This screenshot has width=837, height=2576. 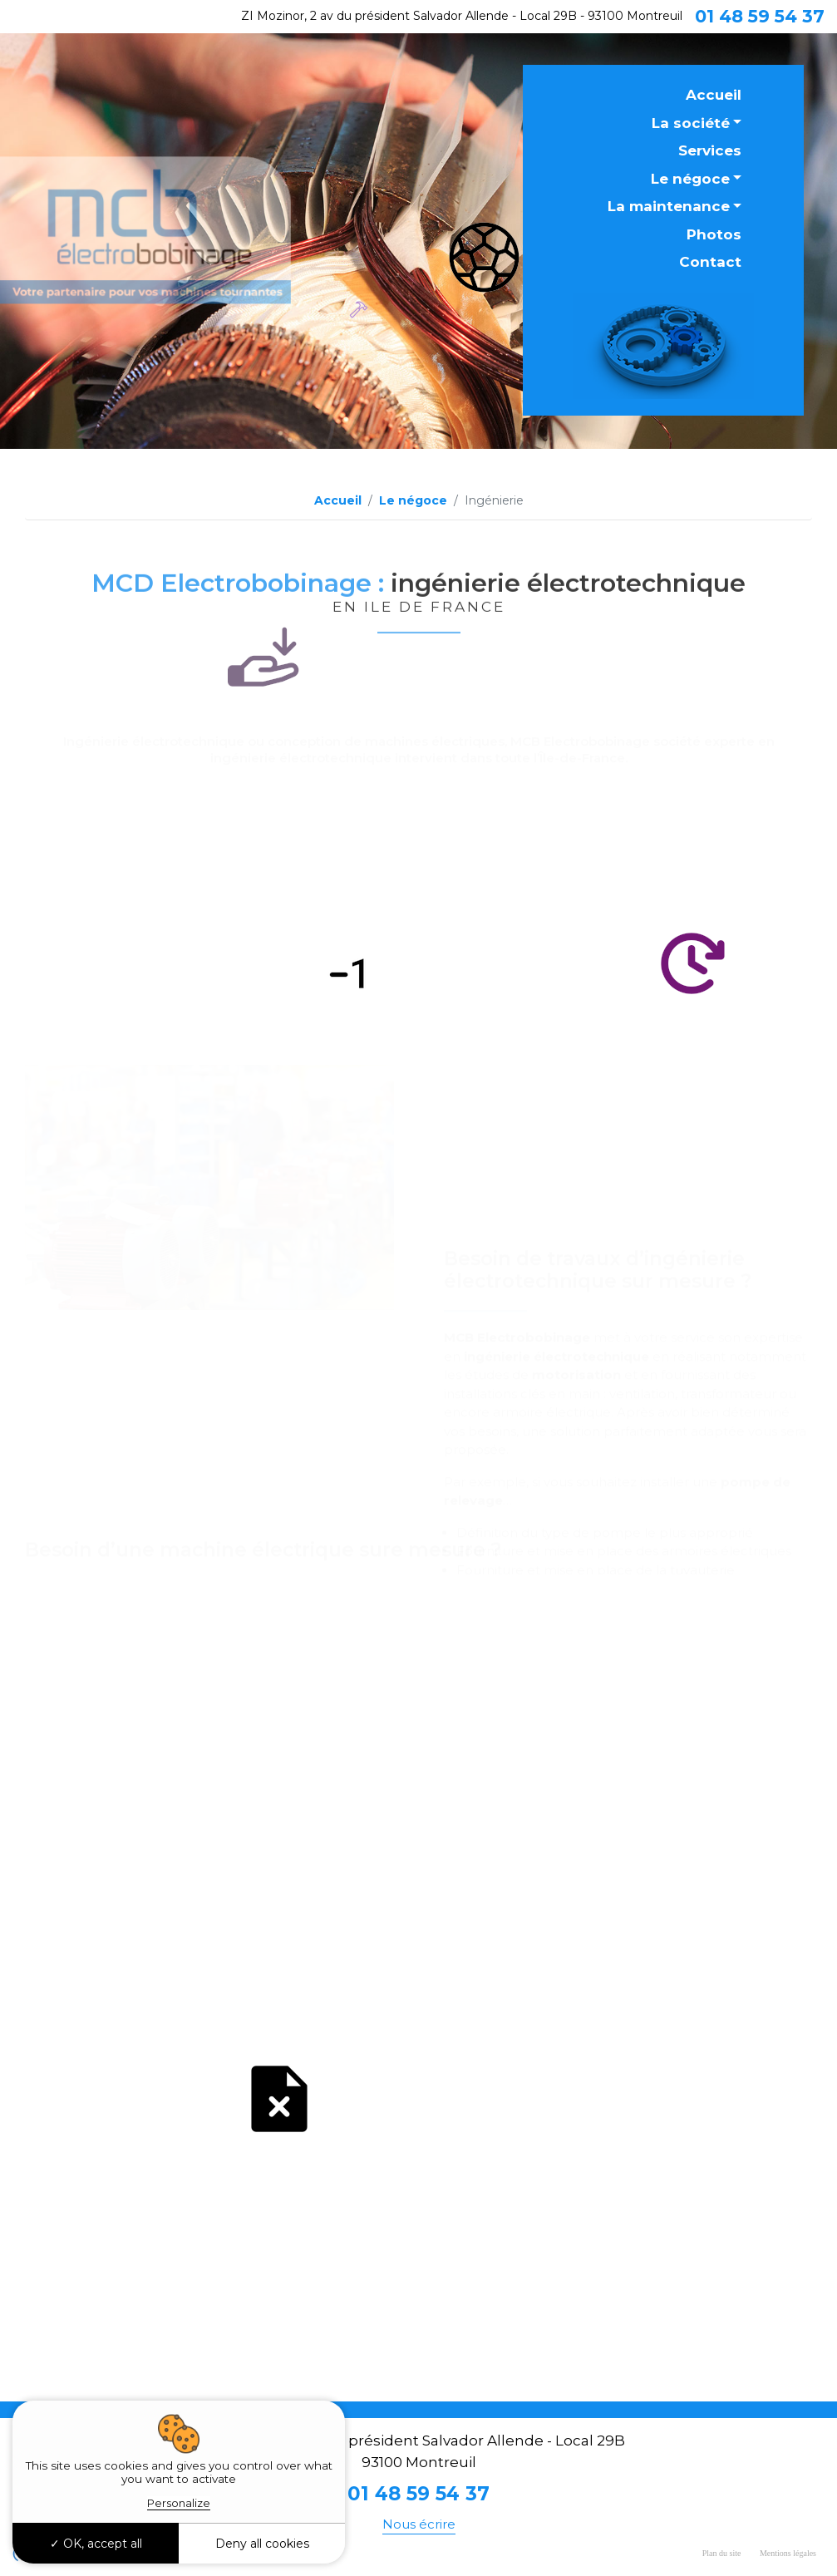 What do you see at coordinates (347, 974) in the screenshot?
I see `decrease exposure by one stop` at bounding box center [347, 974].